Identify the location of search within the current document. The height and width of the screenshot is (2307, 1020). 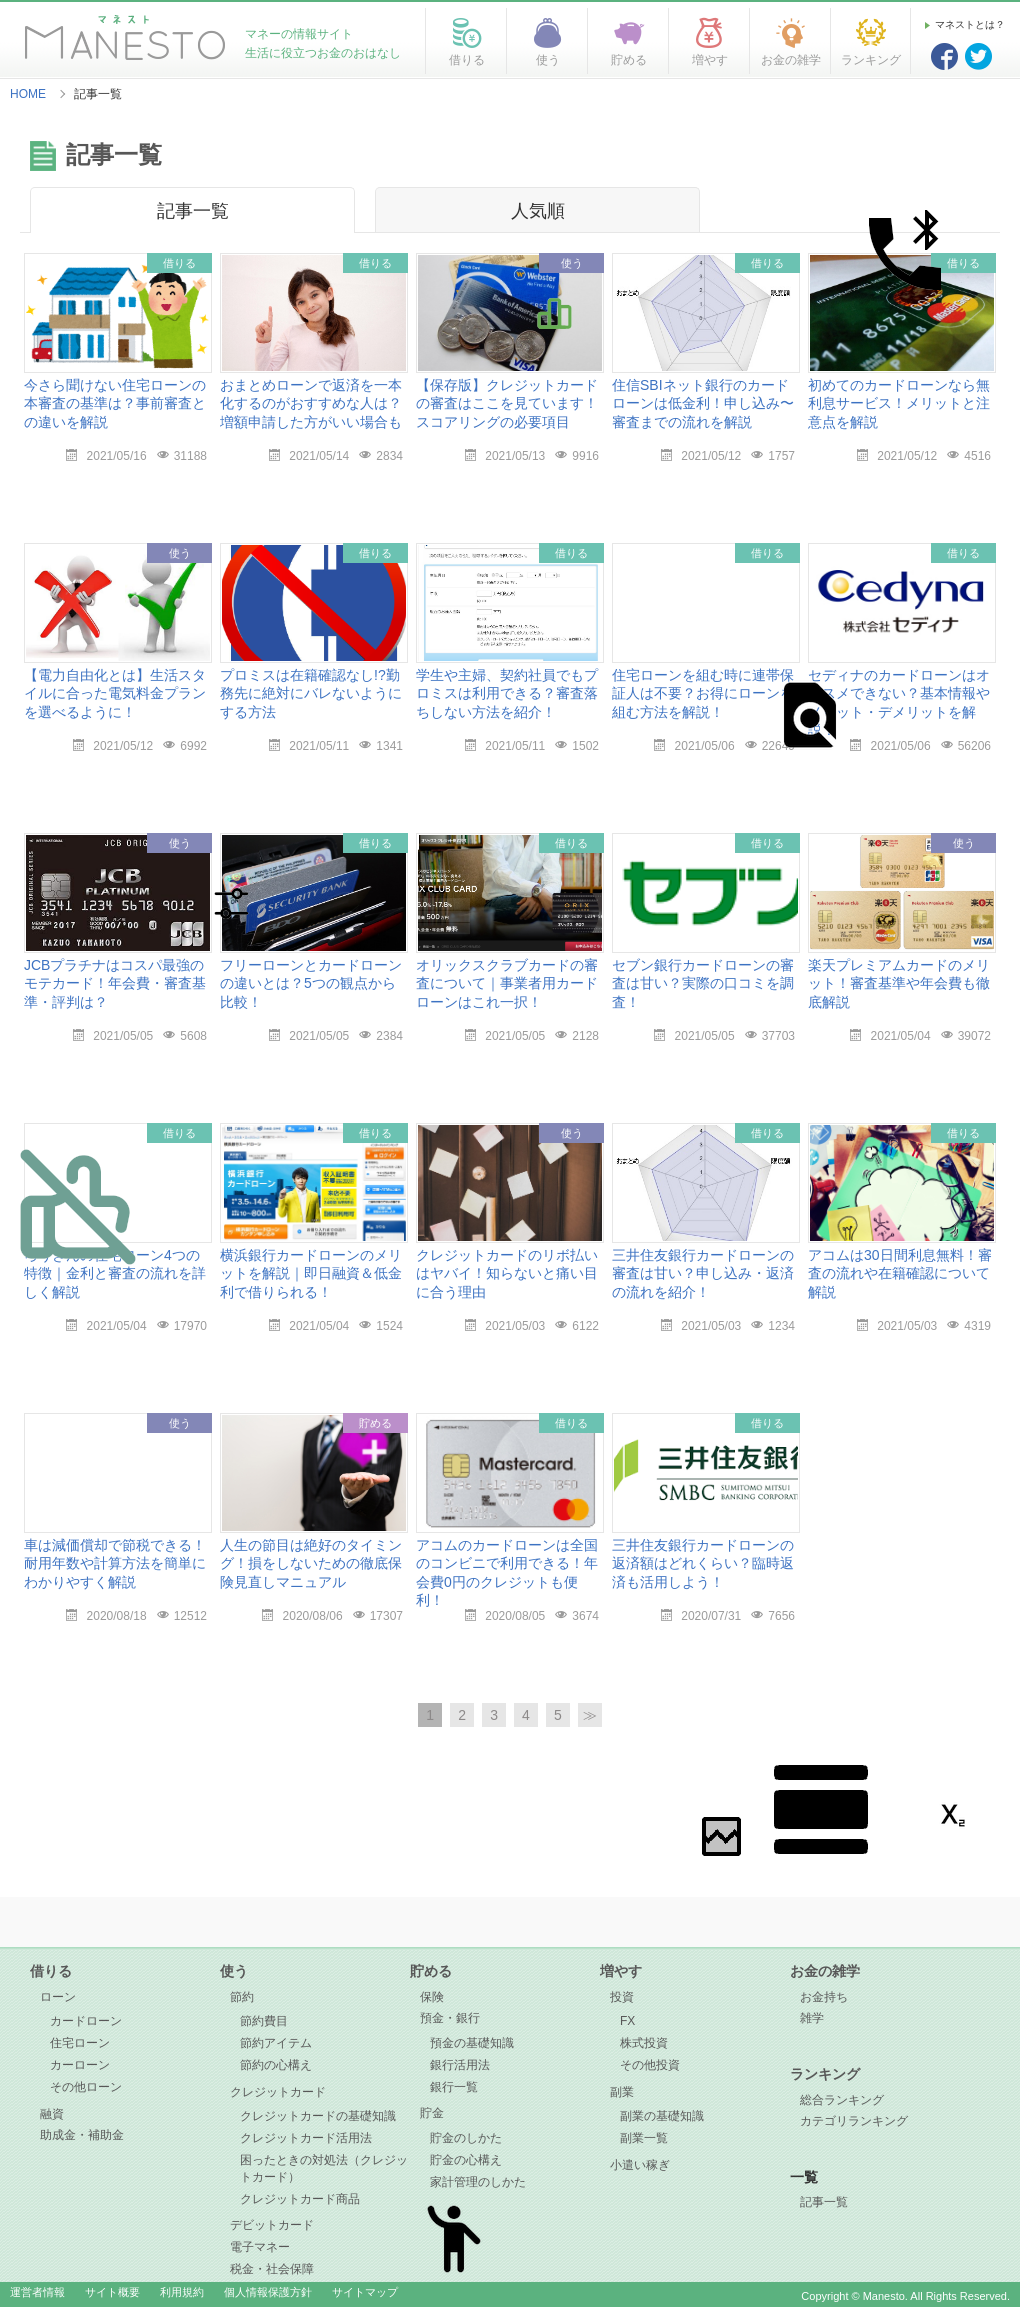
(810, 715).